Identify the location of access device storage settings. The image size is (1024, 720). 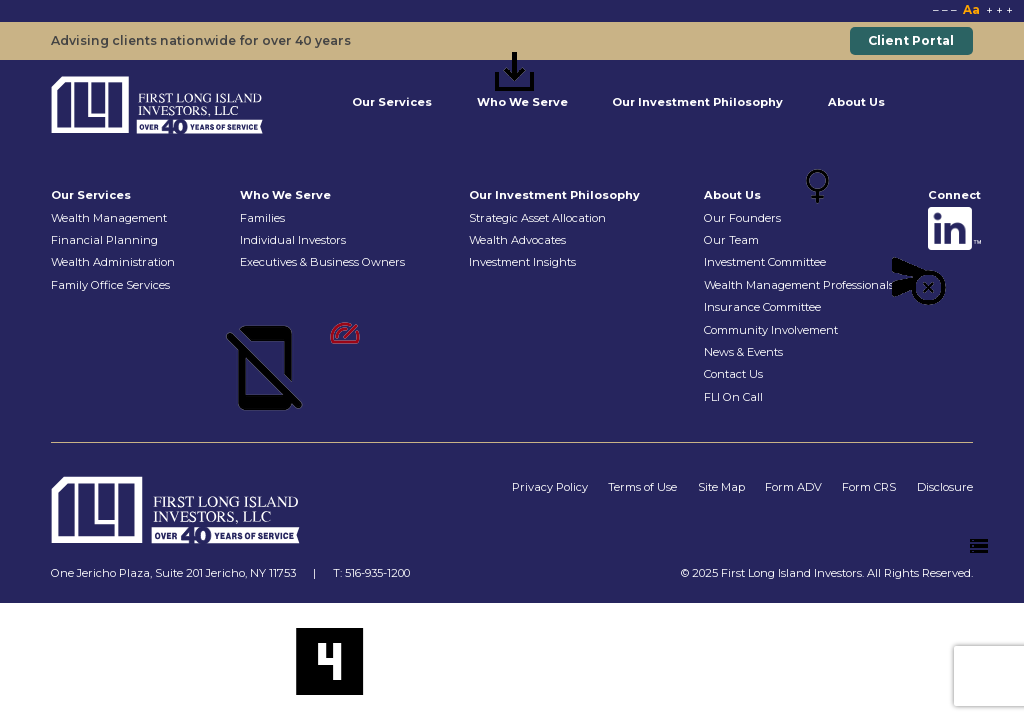
(979, 546).